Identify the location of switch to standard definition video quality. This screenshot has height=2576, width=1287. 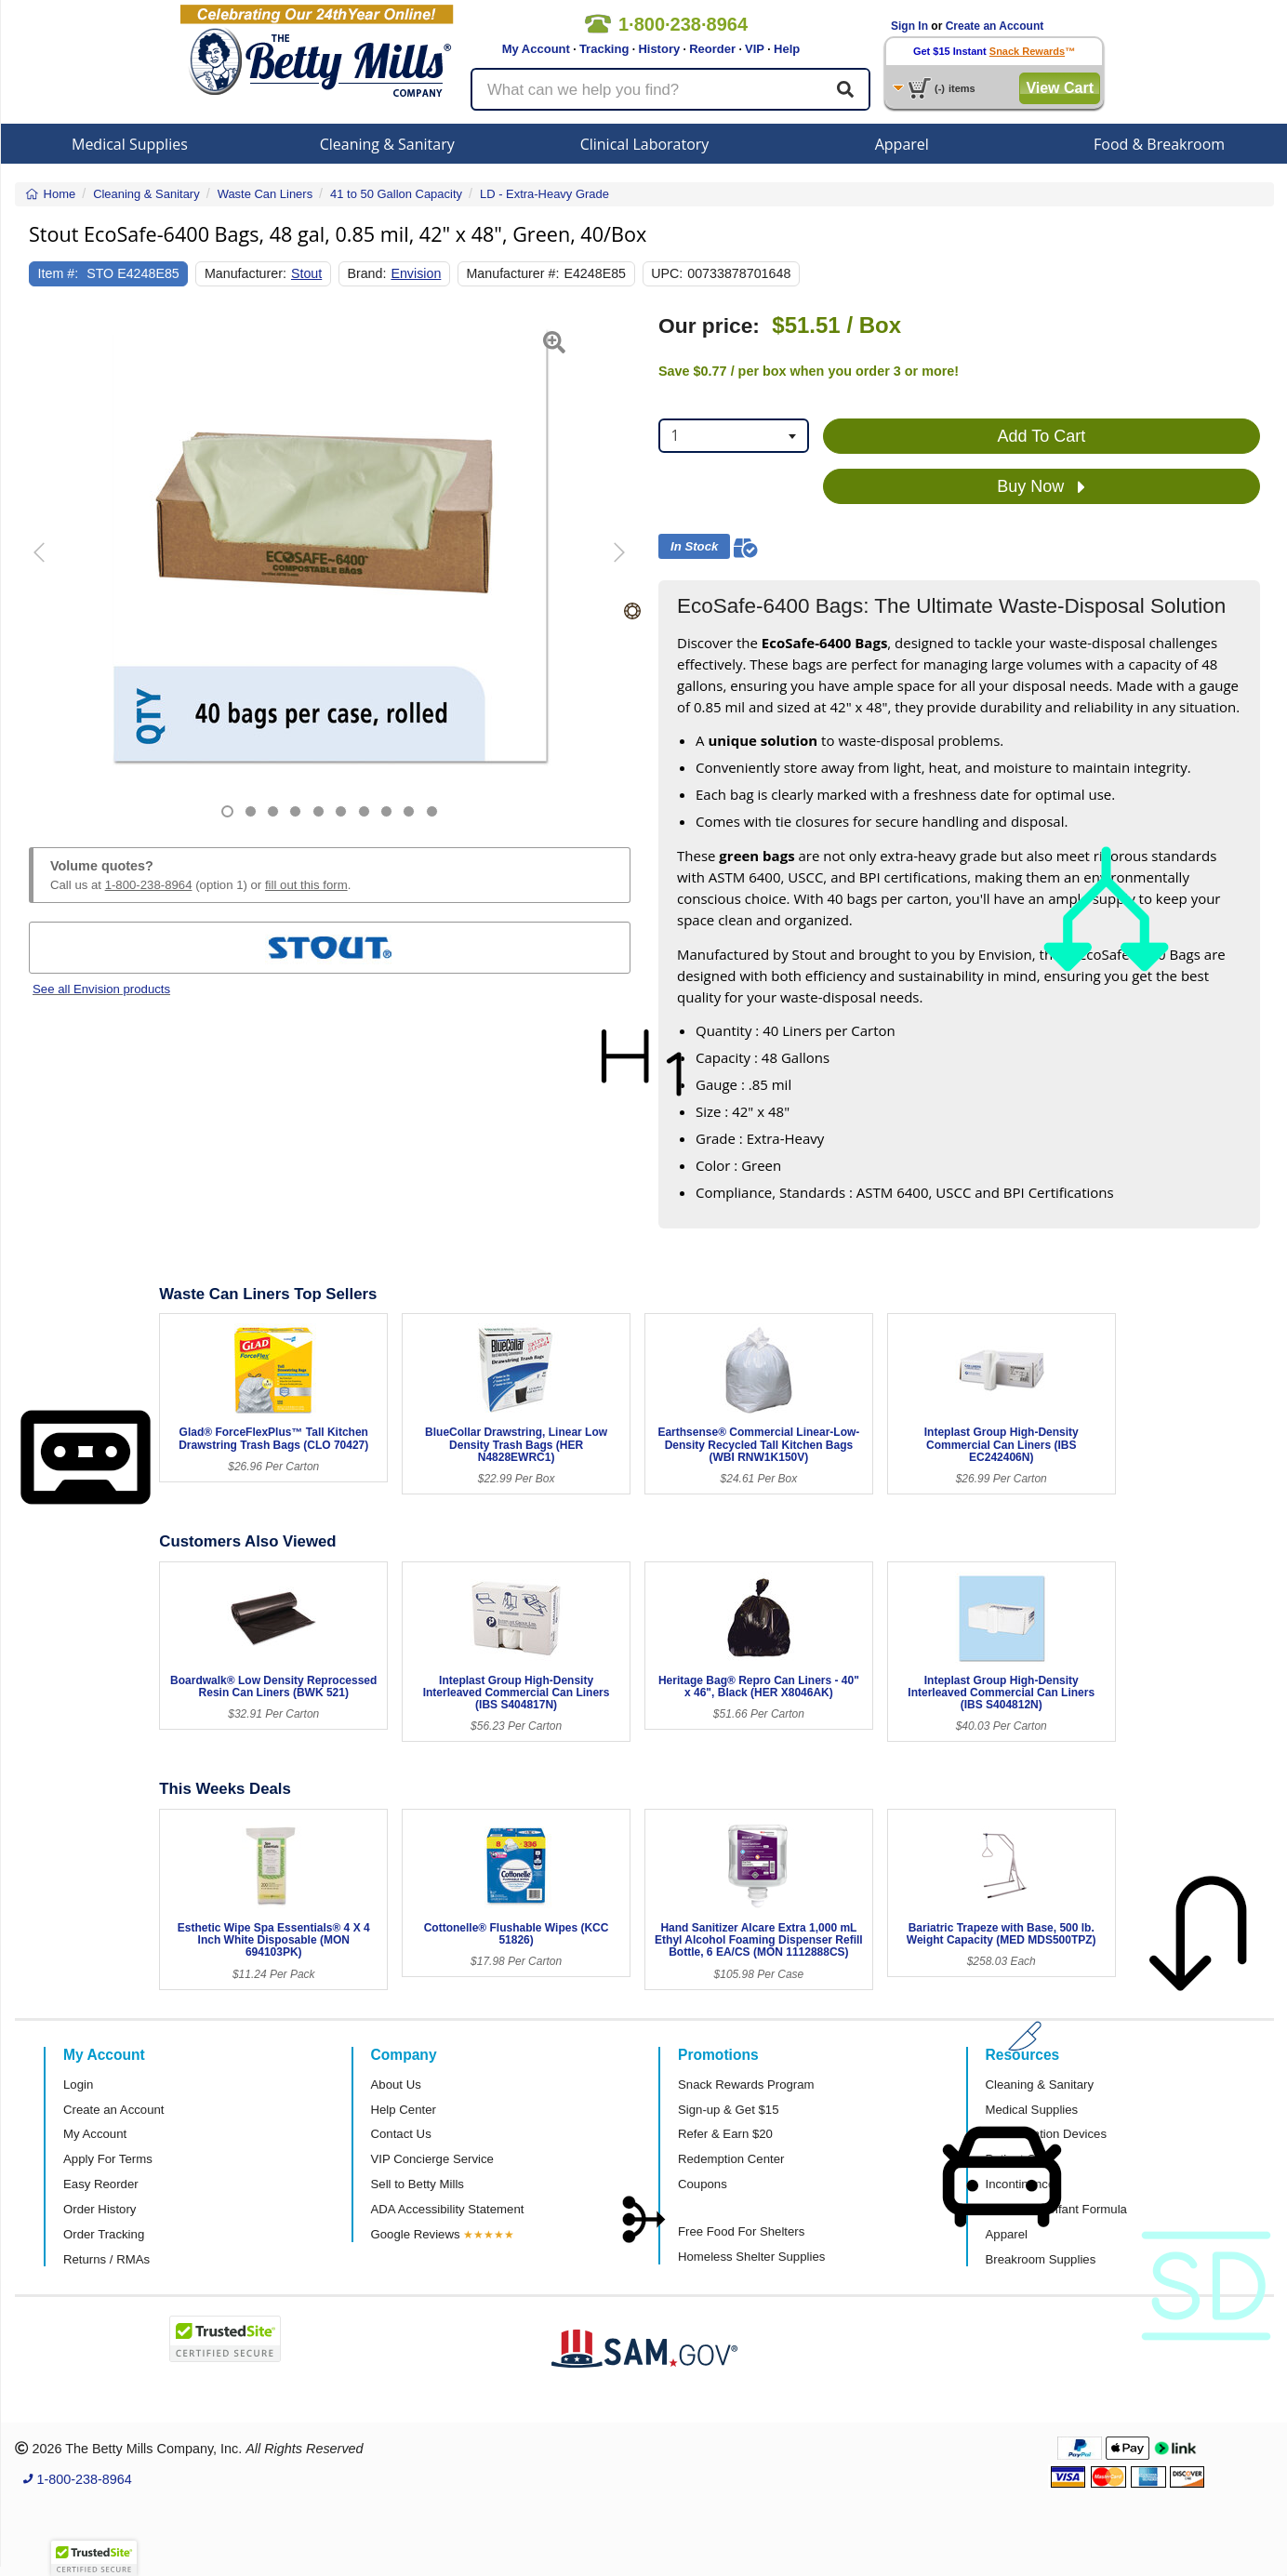
(1206, 2286).